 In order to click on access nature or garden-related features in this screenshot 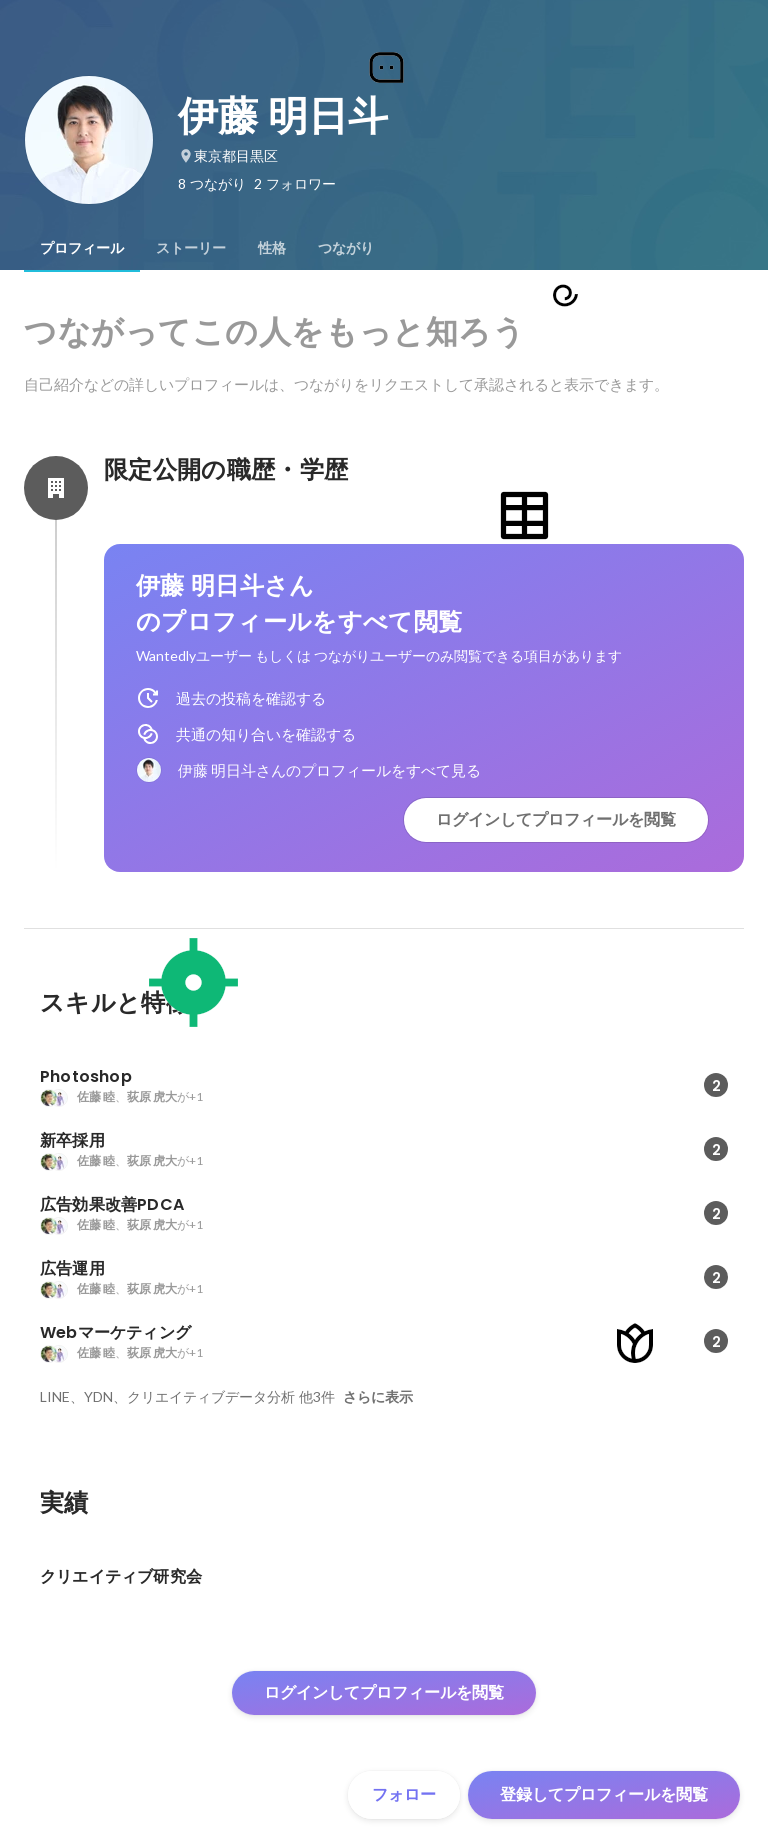, I will do `click(635, 1343)`.